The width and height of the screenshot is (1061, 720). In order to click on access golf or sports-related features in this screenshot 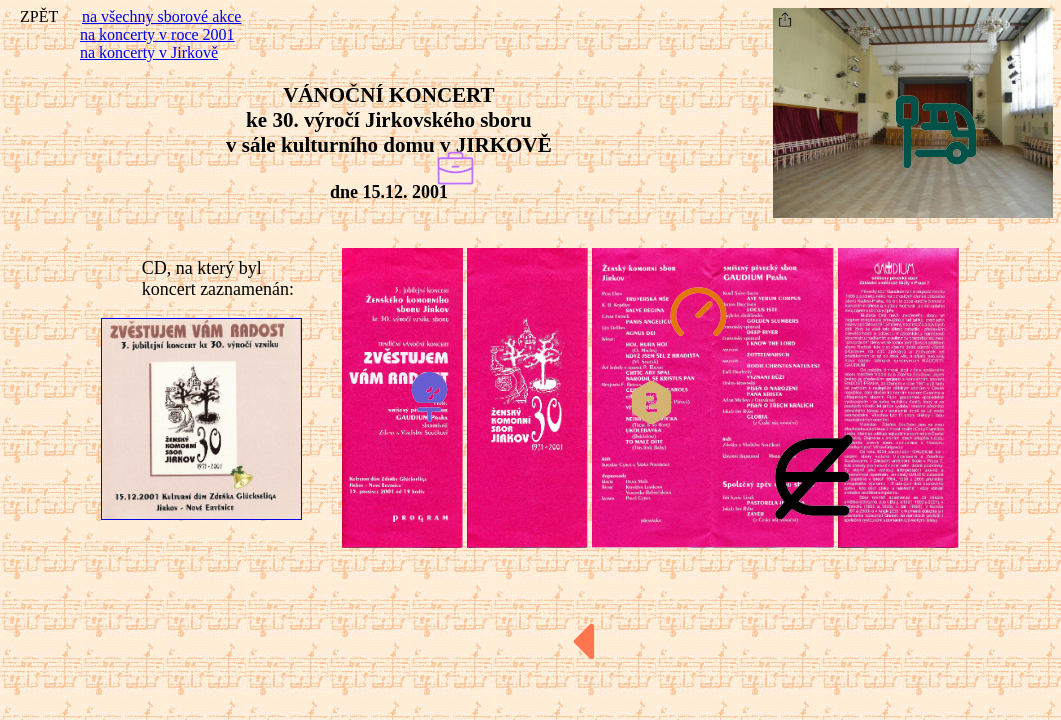, I will do `click(429, 395)`.